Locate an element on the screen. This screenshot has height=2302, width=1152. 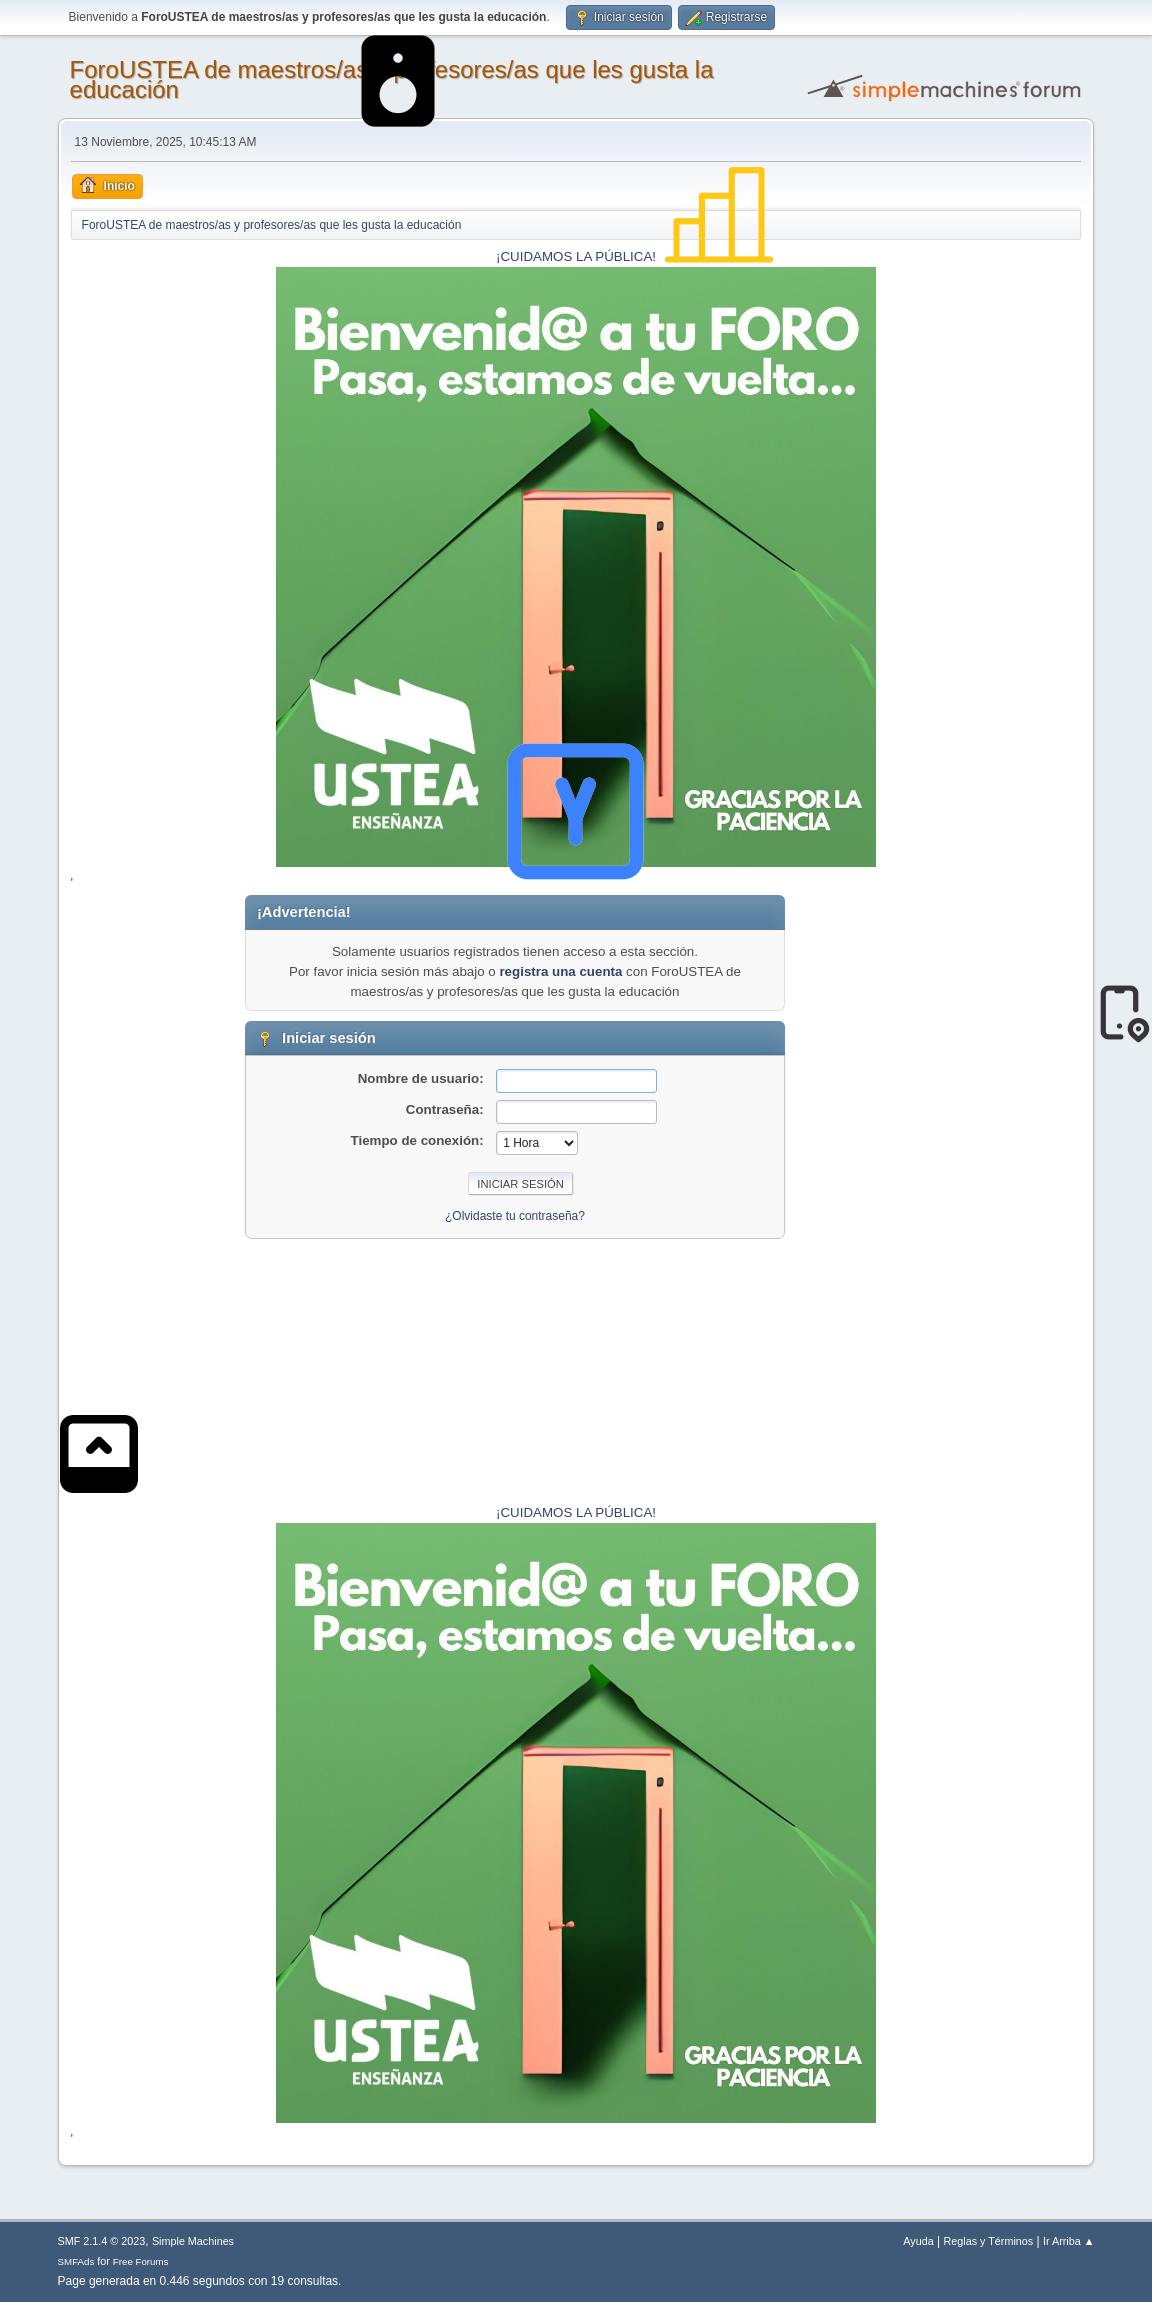
indicates a keyboard key or shortcut for the letter Y is located at coordinates (575, 811).